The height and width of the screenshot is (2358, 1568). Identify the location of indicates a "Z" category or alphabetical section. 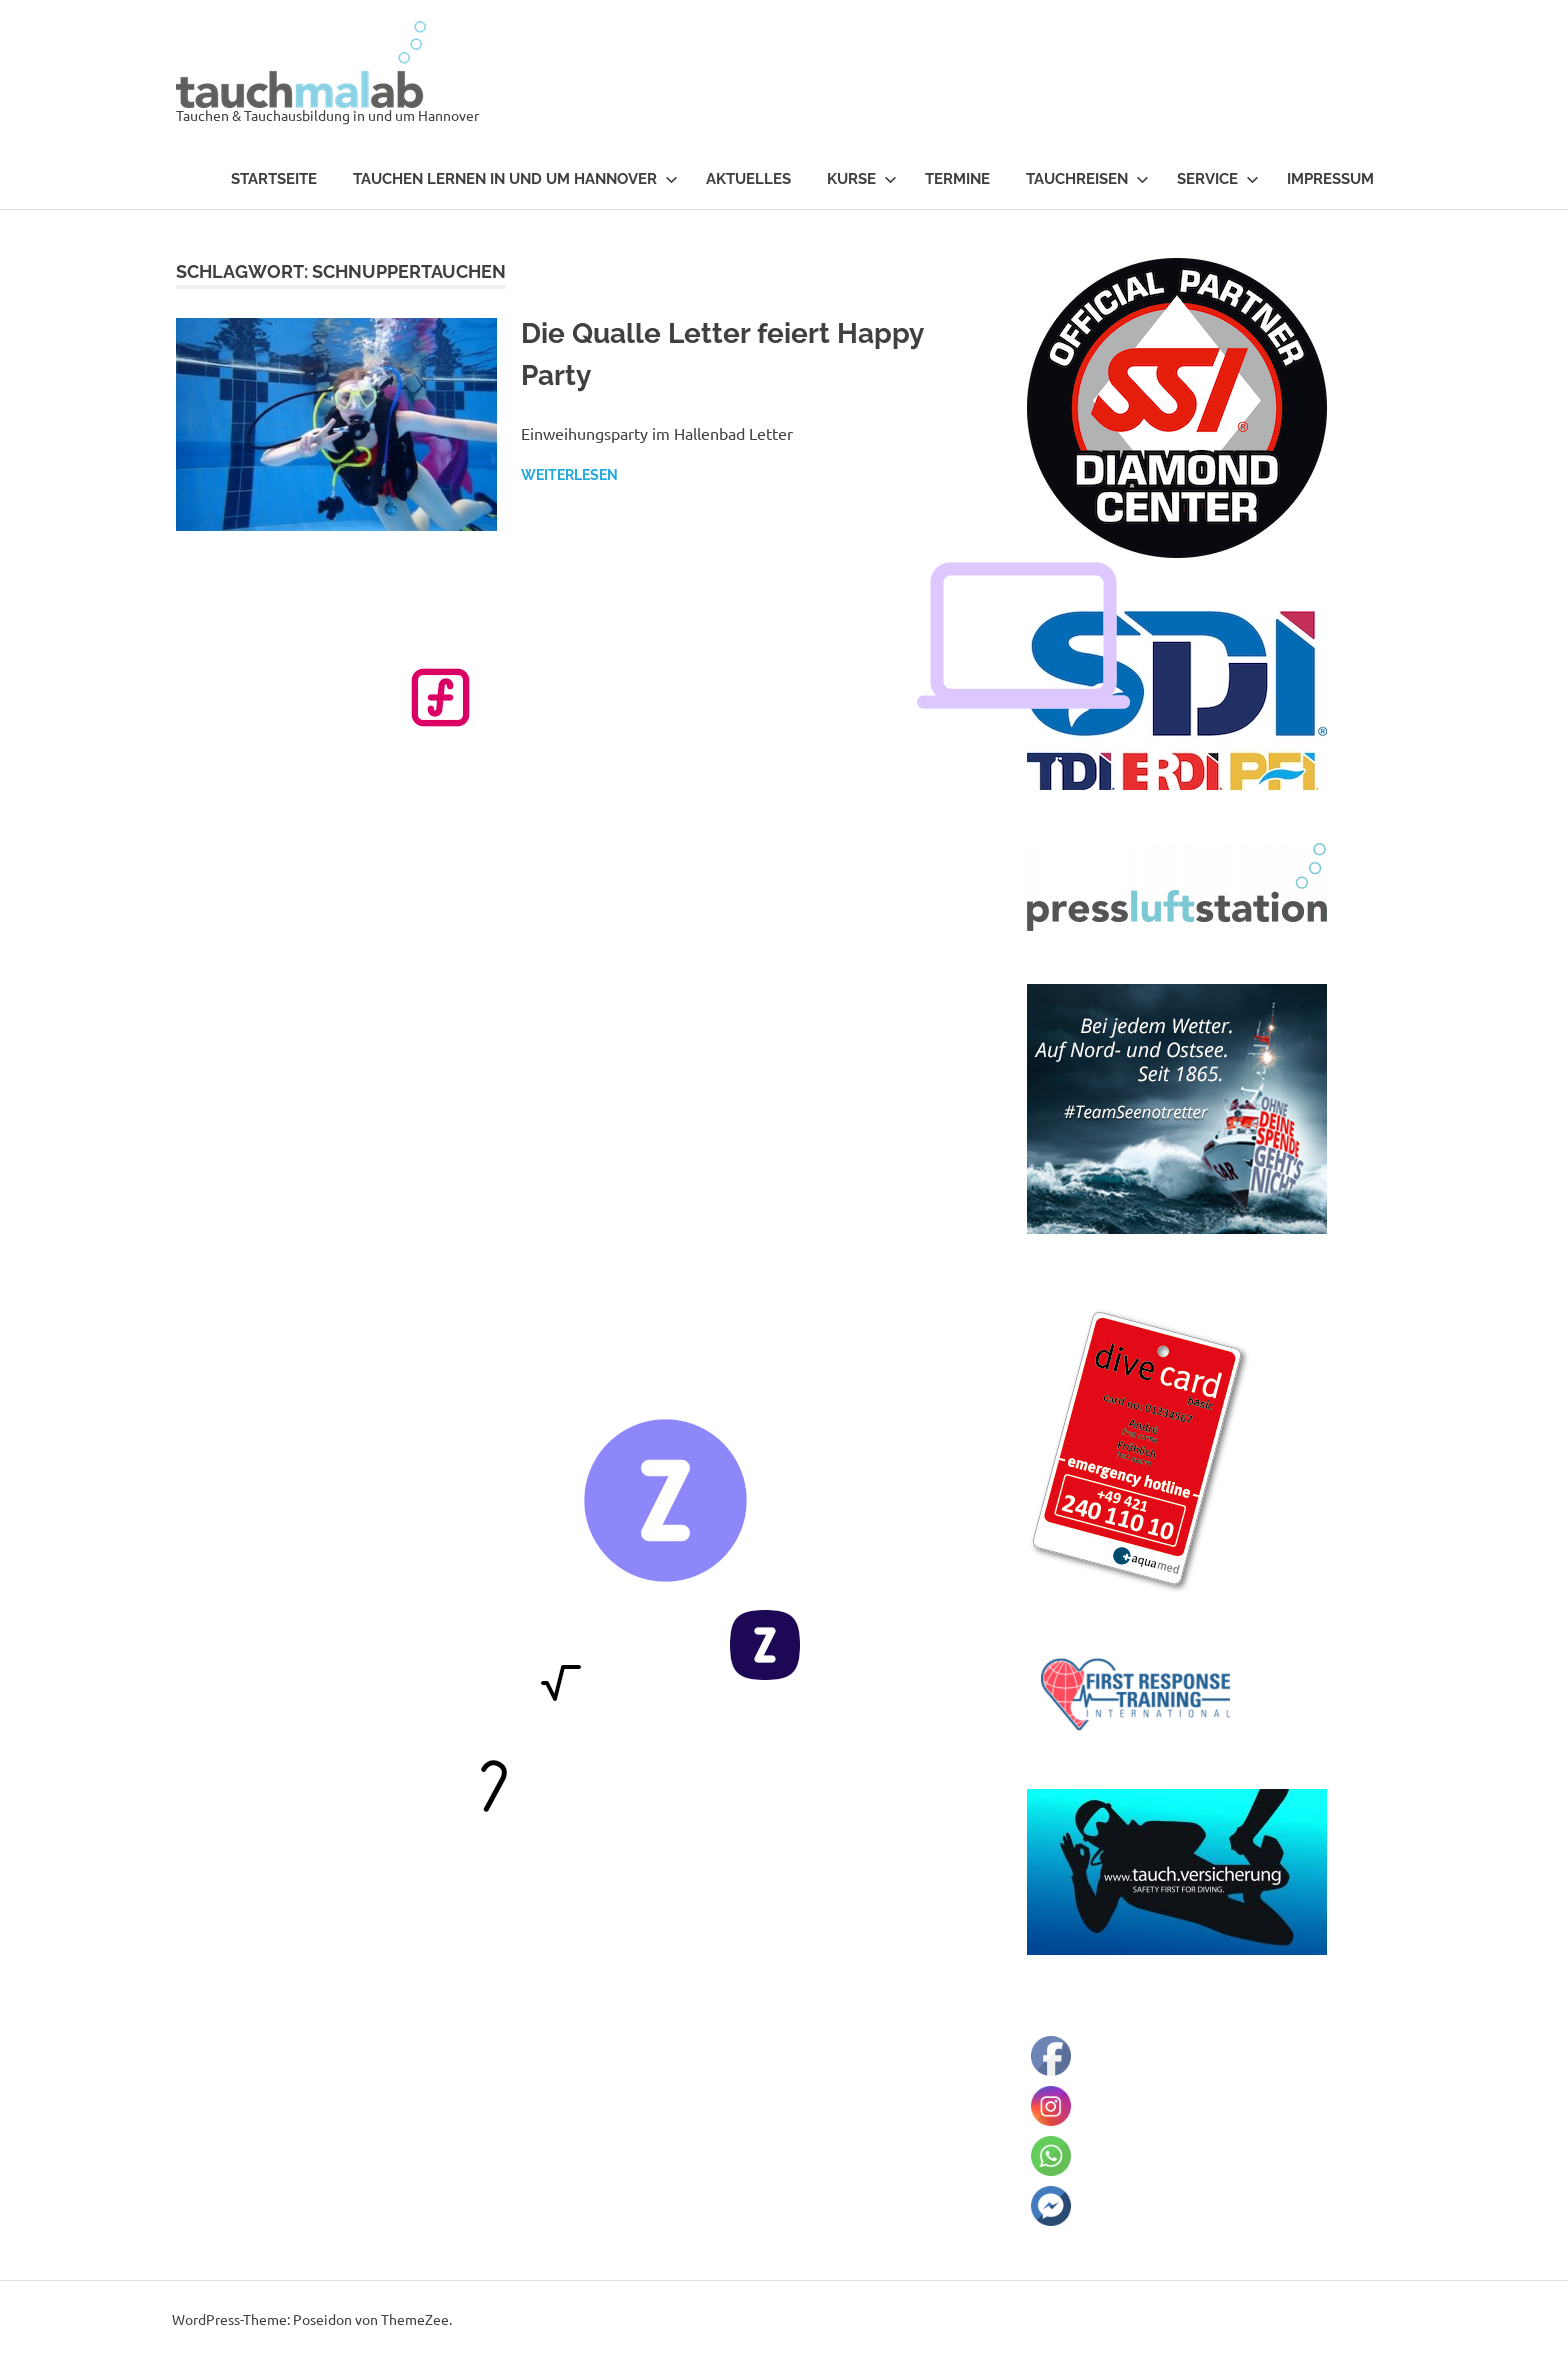
(665, 1500).